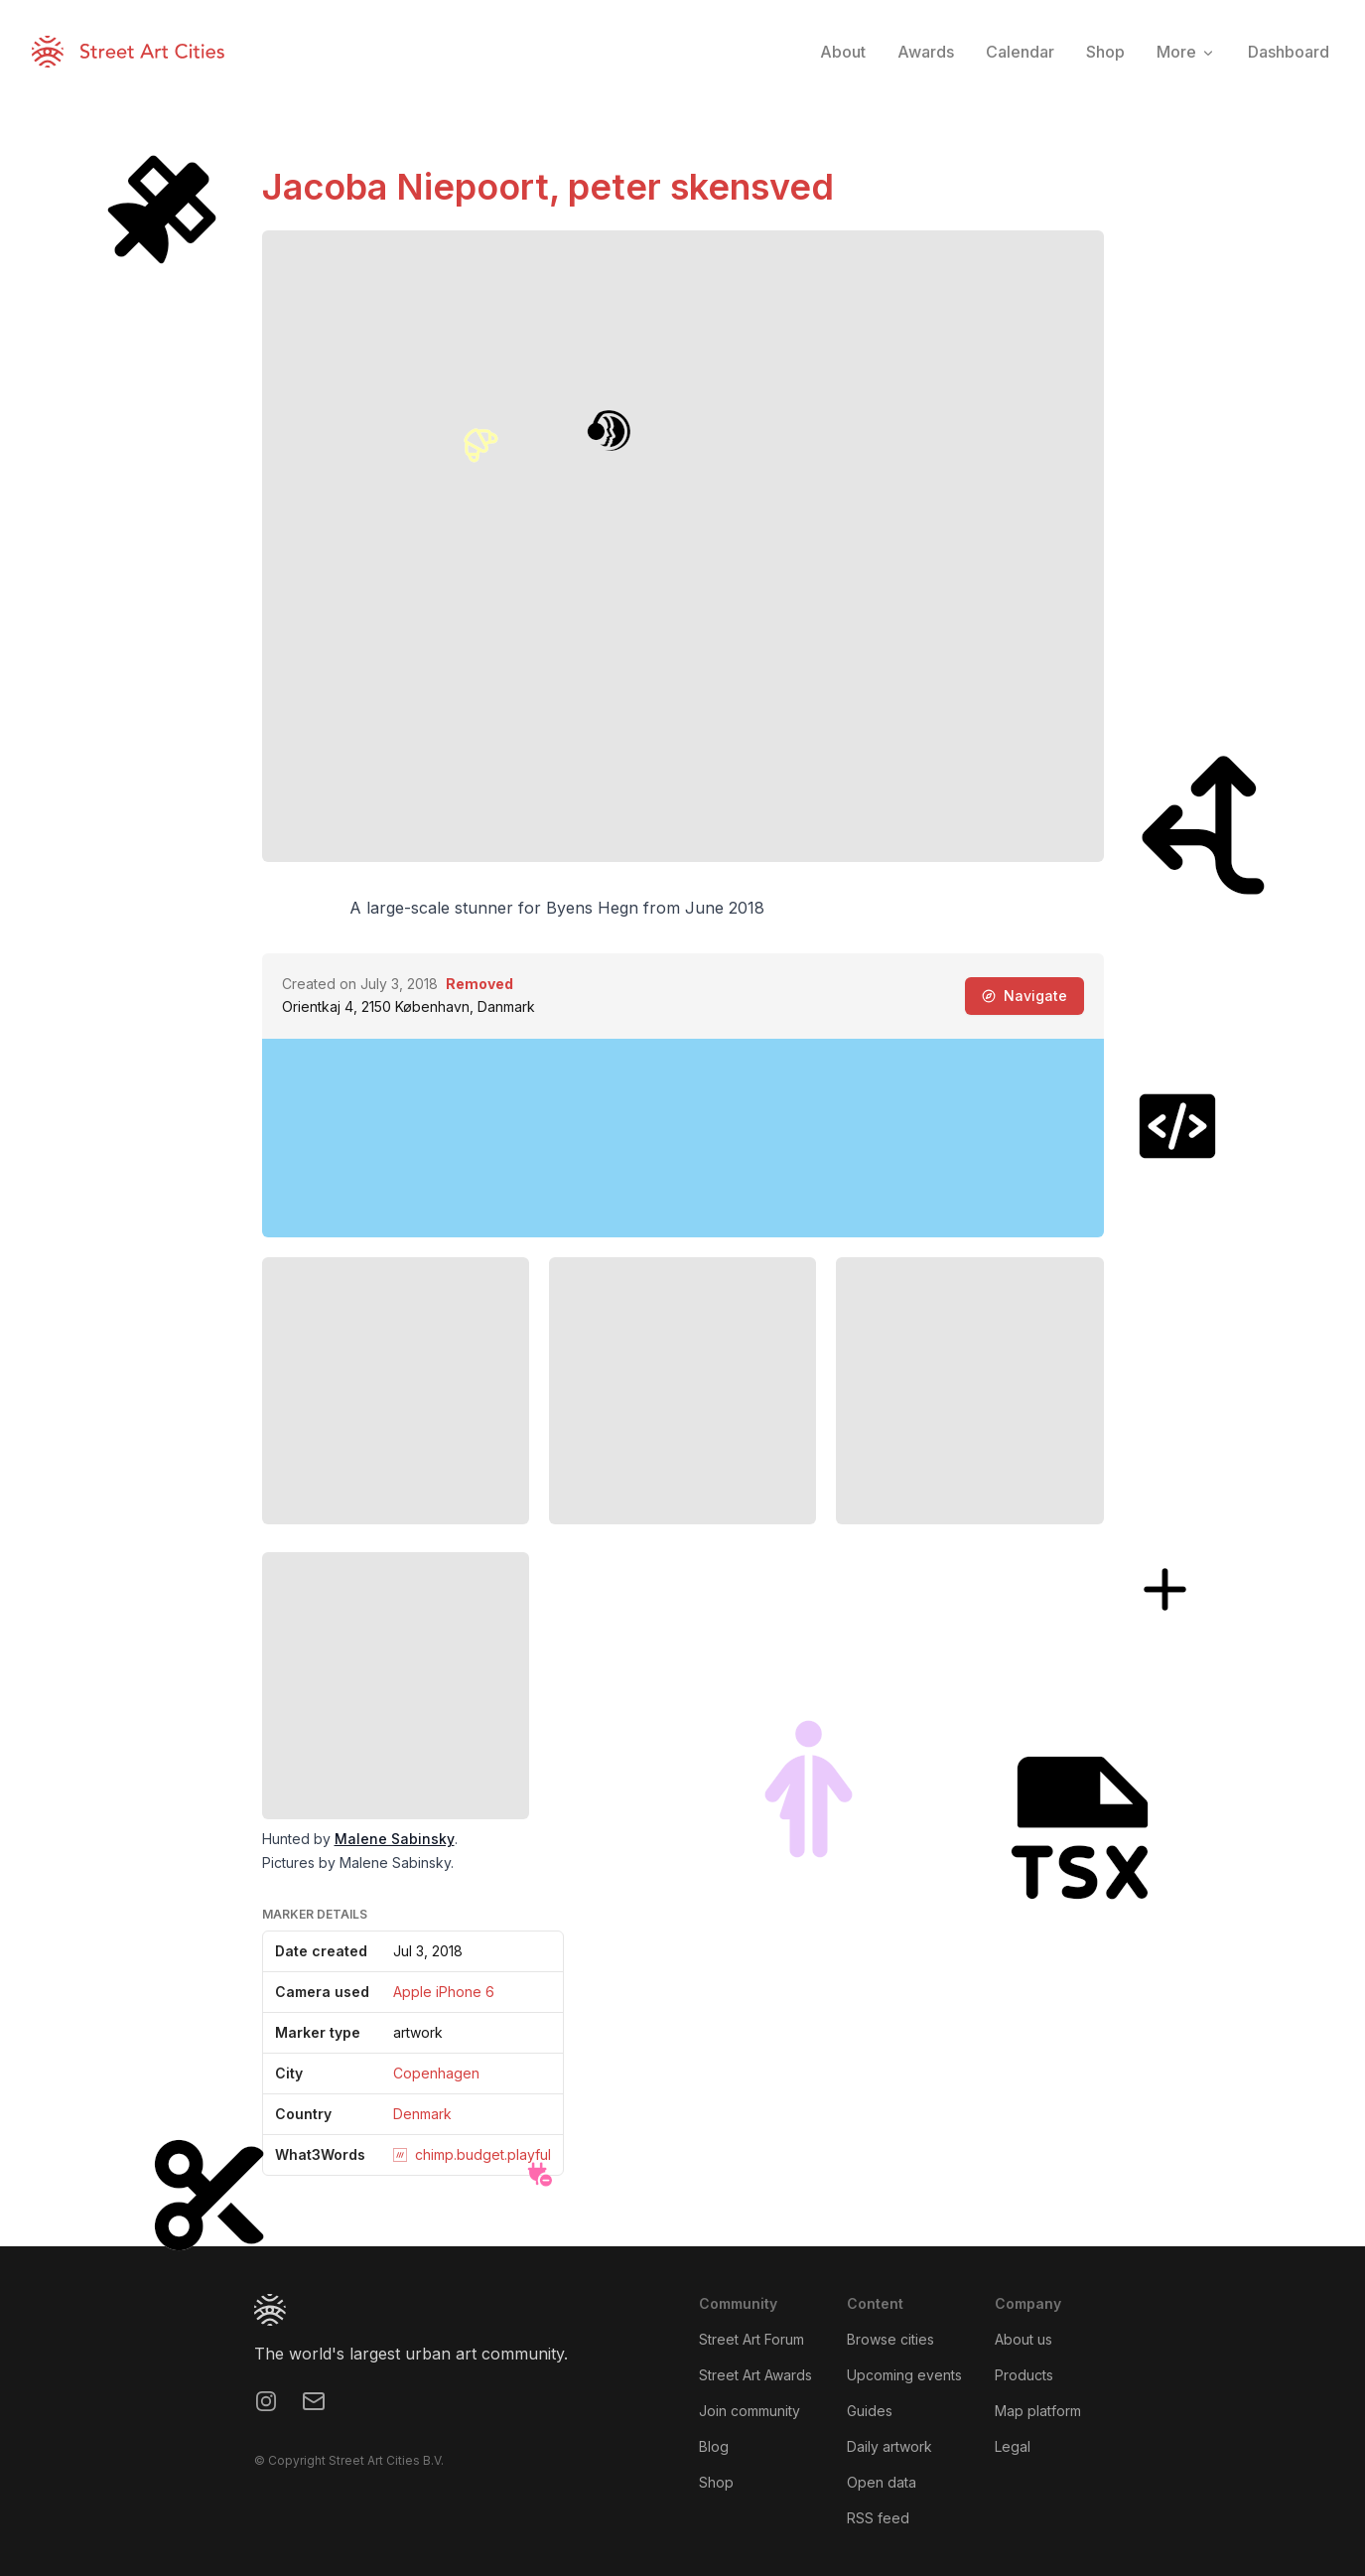 This screenshot has width=1365, height=2576. What do you see at coordinates (480, 445) in the screenshot?
I see `browse bakery or pastry options` at bounding box center [480, 445].